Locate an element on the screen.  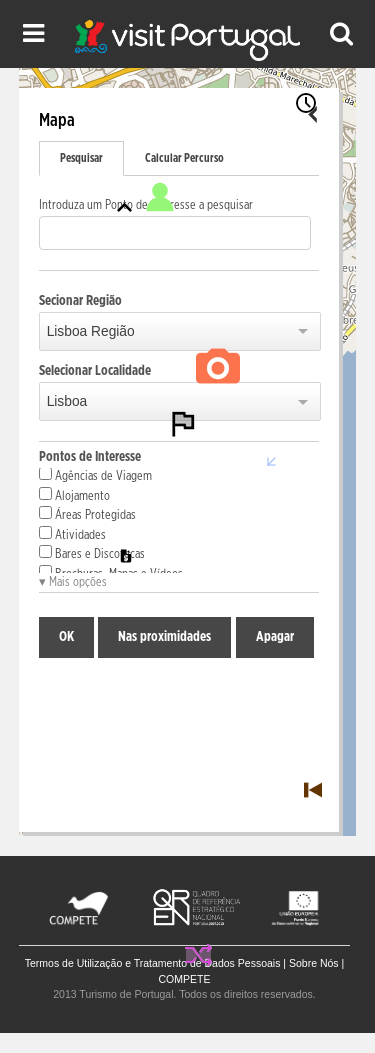
take a photo is located at coordinates (218, 366).